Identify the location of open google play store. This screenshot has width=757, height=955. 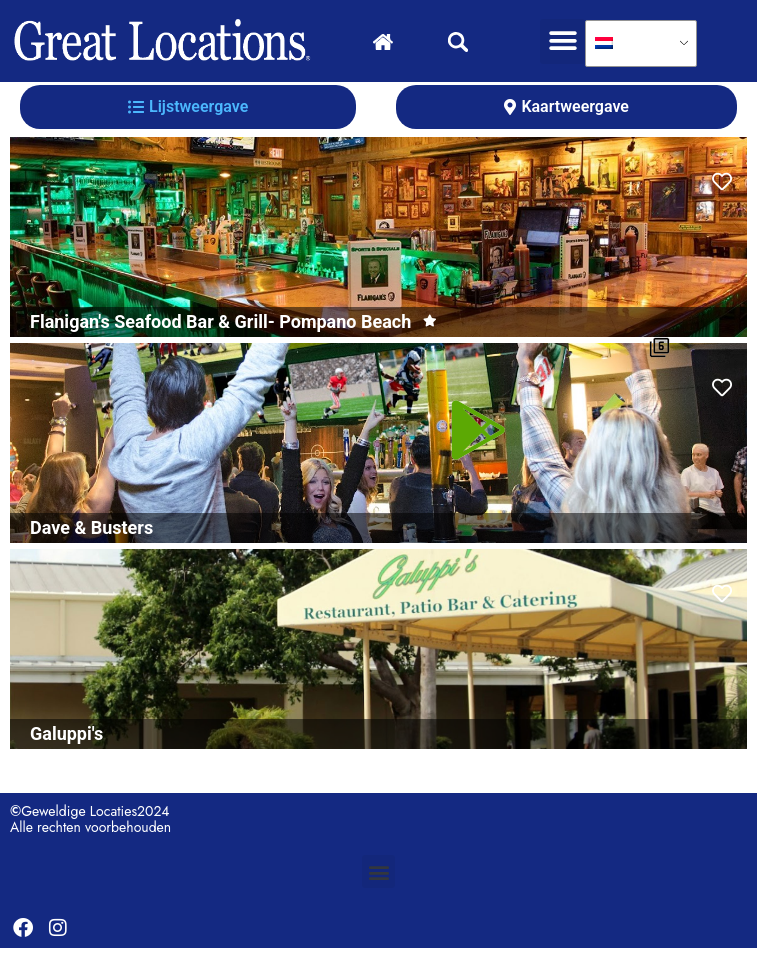
(473, 430).